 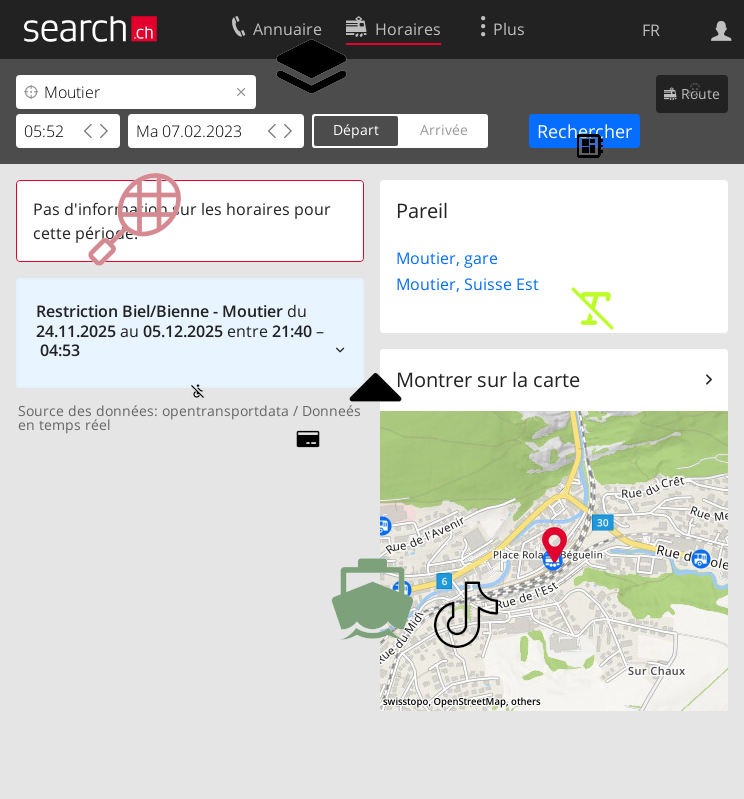 What do you see at coordinates (198, 391) in the screenshot?
I see `indicates location or feature is not wheelchair accessible` at bounding box center [198, 391].